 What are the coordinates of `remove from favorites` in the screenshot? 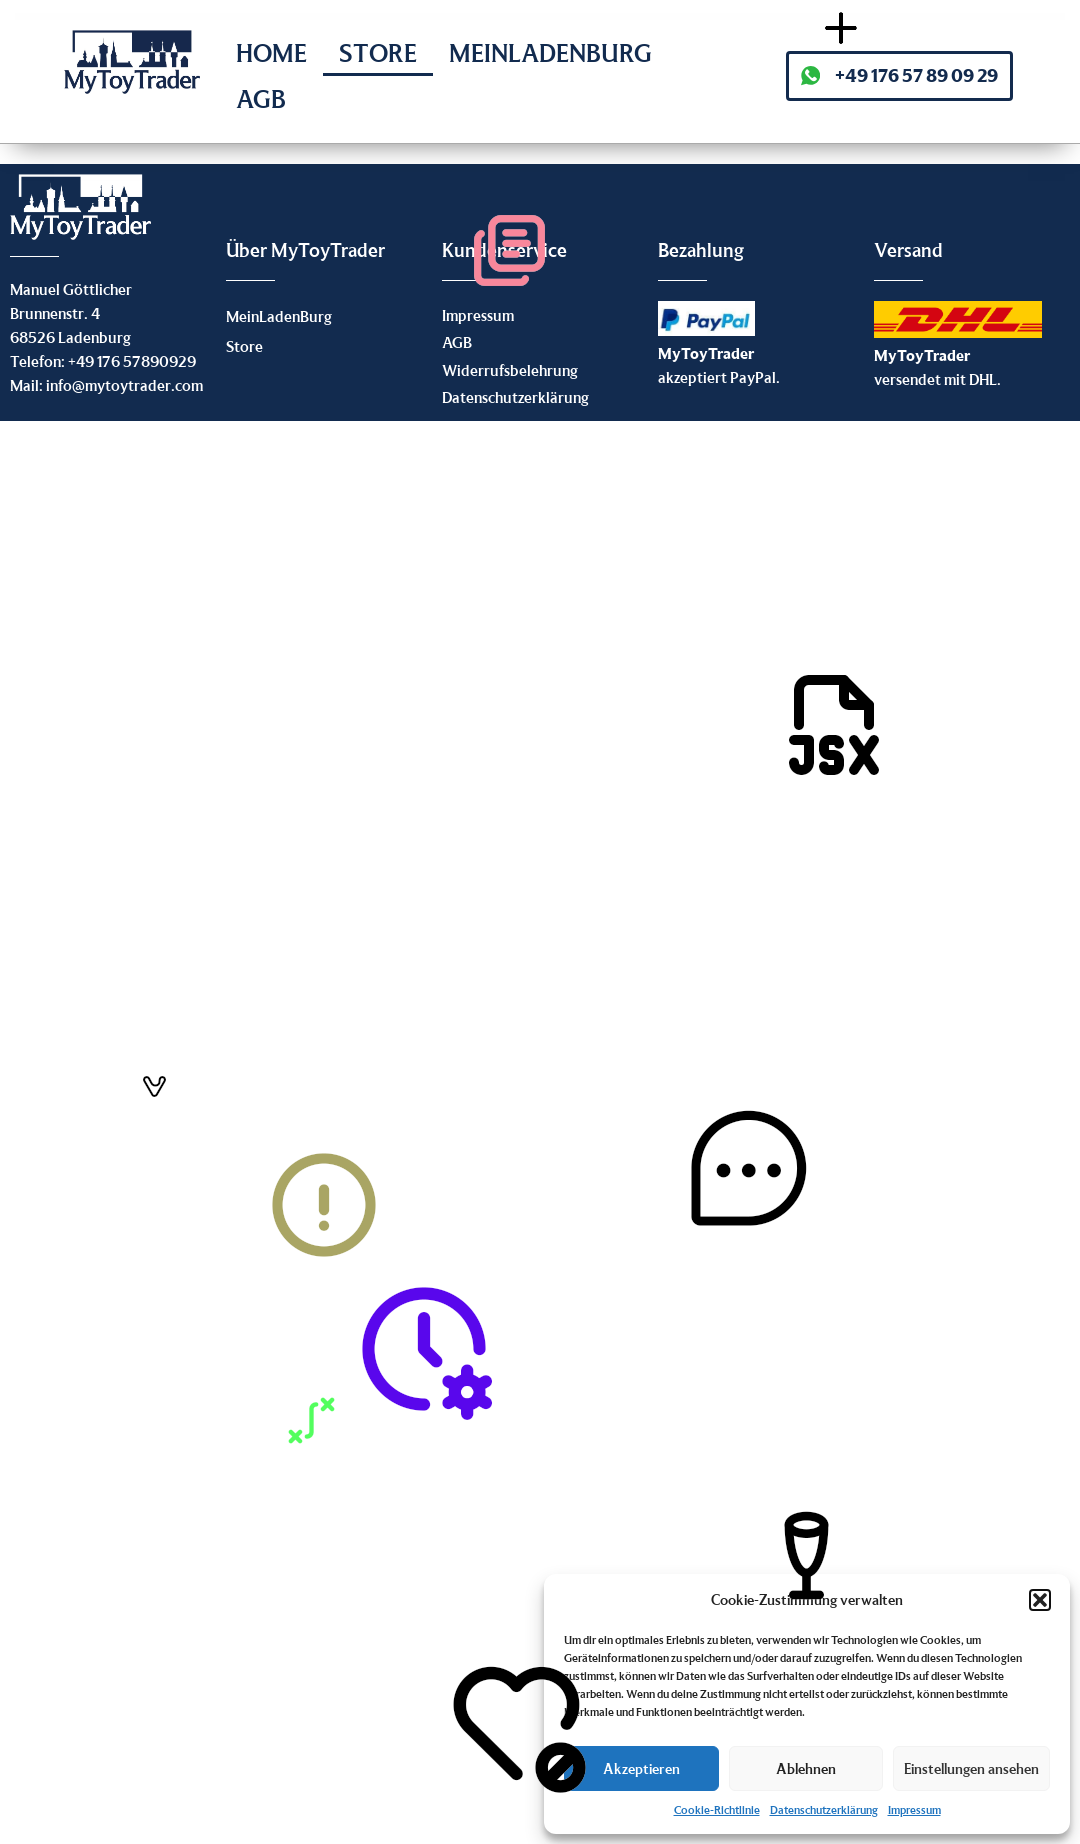 It's located at (516, 1723).